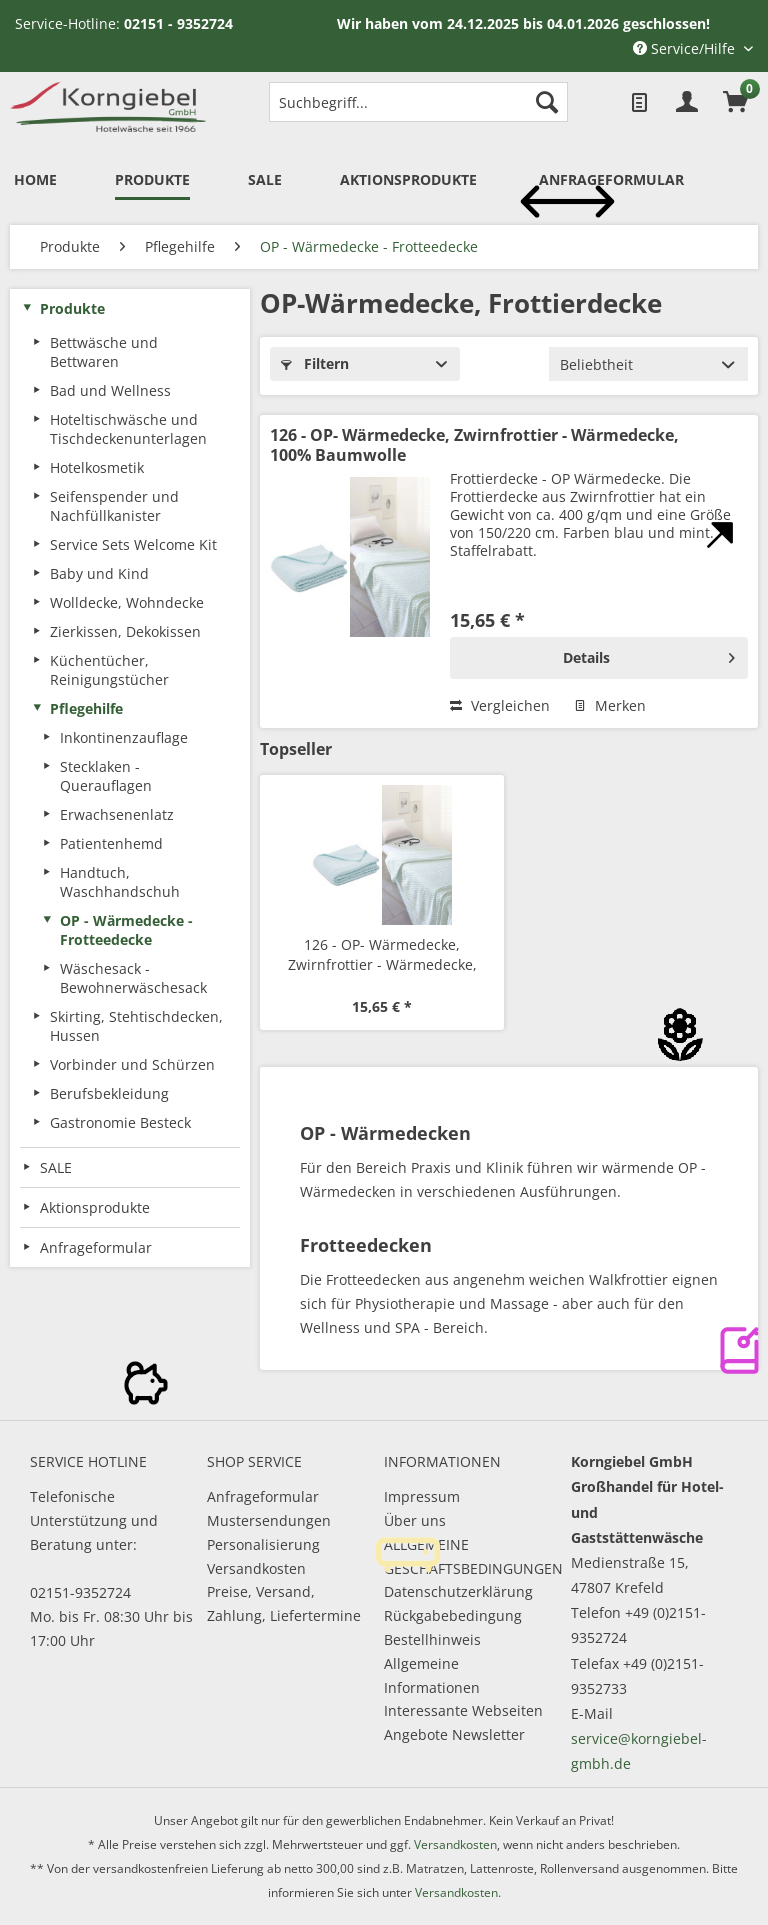 This screenshot has height=1925, width=768. Describe the element at coordinates (408, 1552) in the screenshot. I see `access radio or audio receiver settings` at that location.